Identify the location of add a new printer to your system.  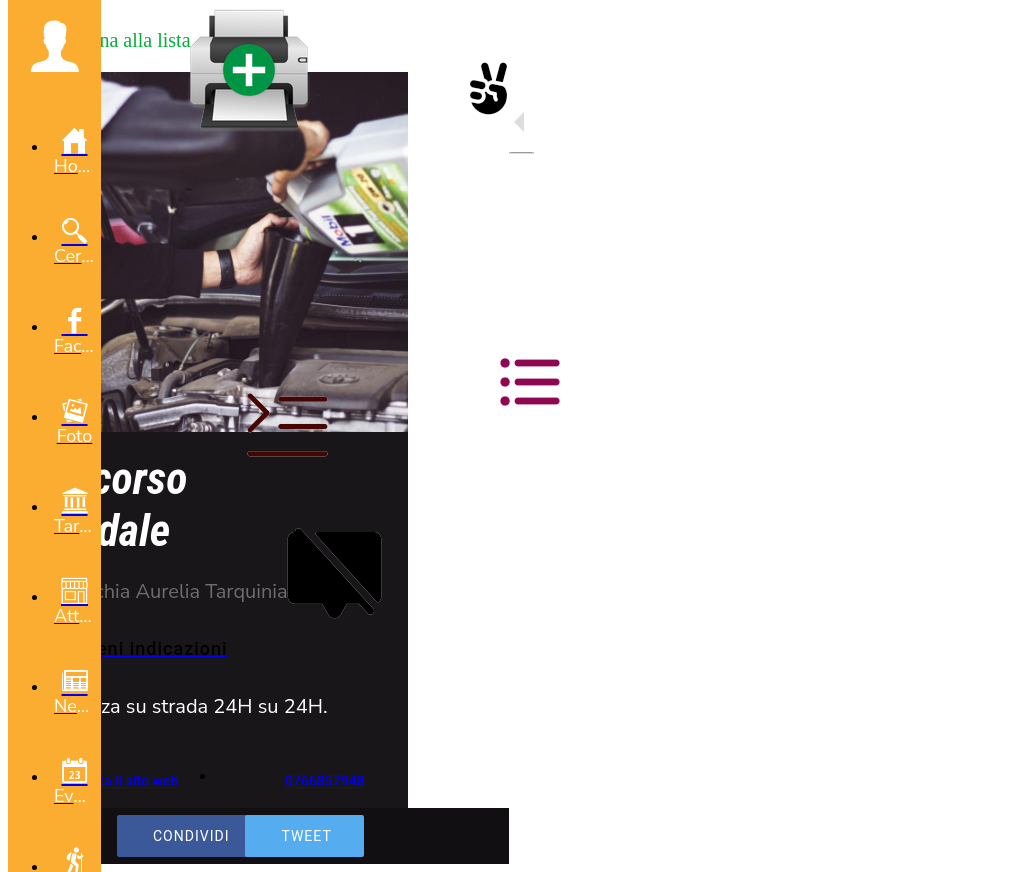
(249, 70).